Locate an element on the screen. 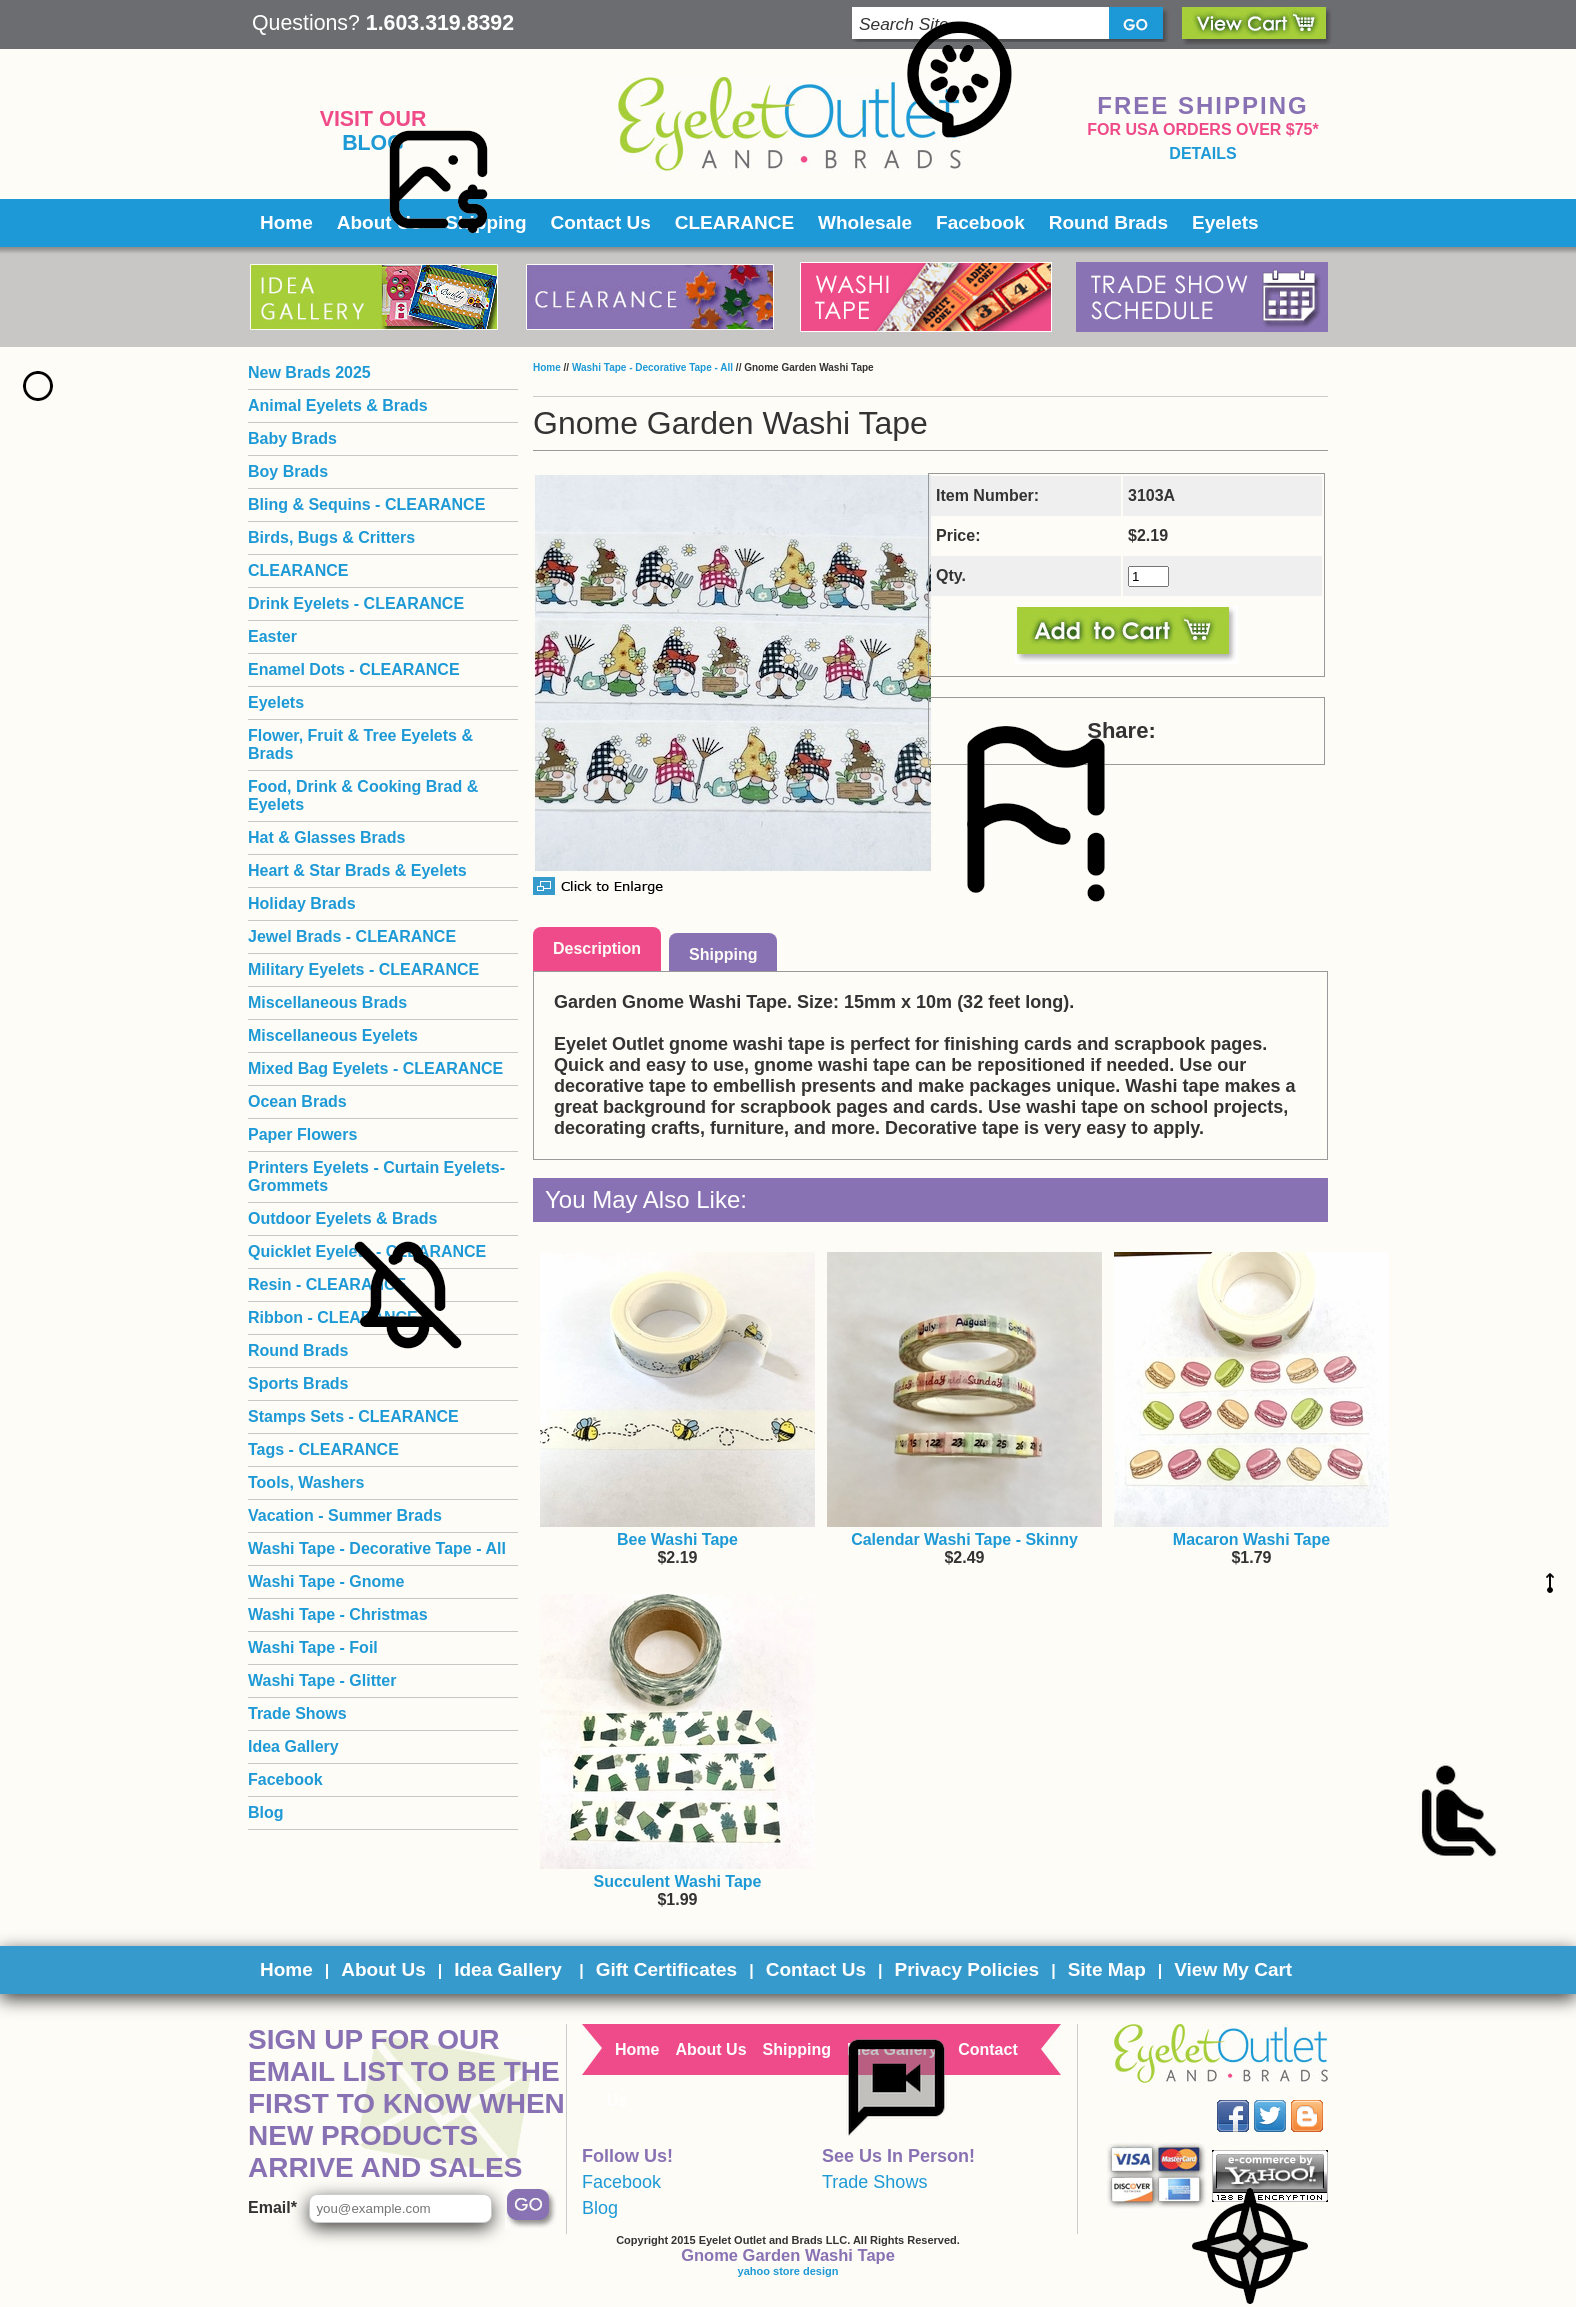 Image resolution: width=1576 pixels, height=2307 pixels. start a video chat conversation is located at coordinates (896, 2087).